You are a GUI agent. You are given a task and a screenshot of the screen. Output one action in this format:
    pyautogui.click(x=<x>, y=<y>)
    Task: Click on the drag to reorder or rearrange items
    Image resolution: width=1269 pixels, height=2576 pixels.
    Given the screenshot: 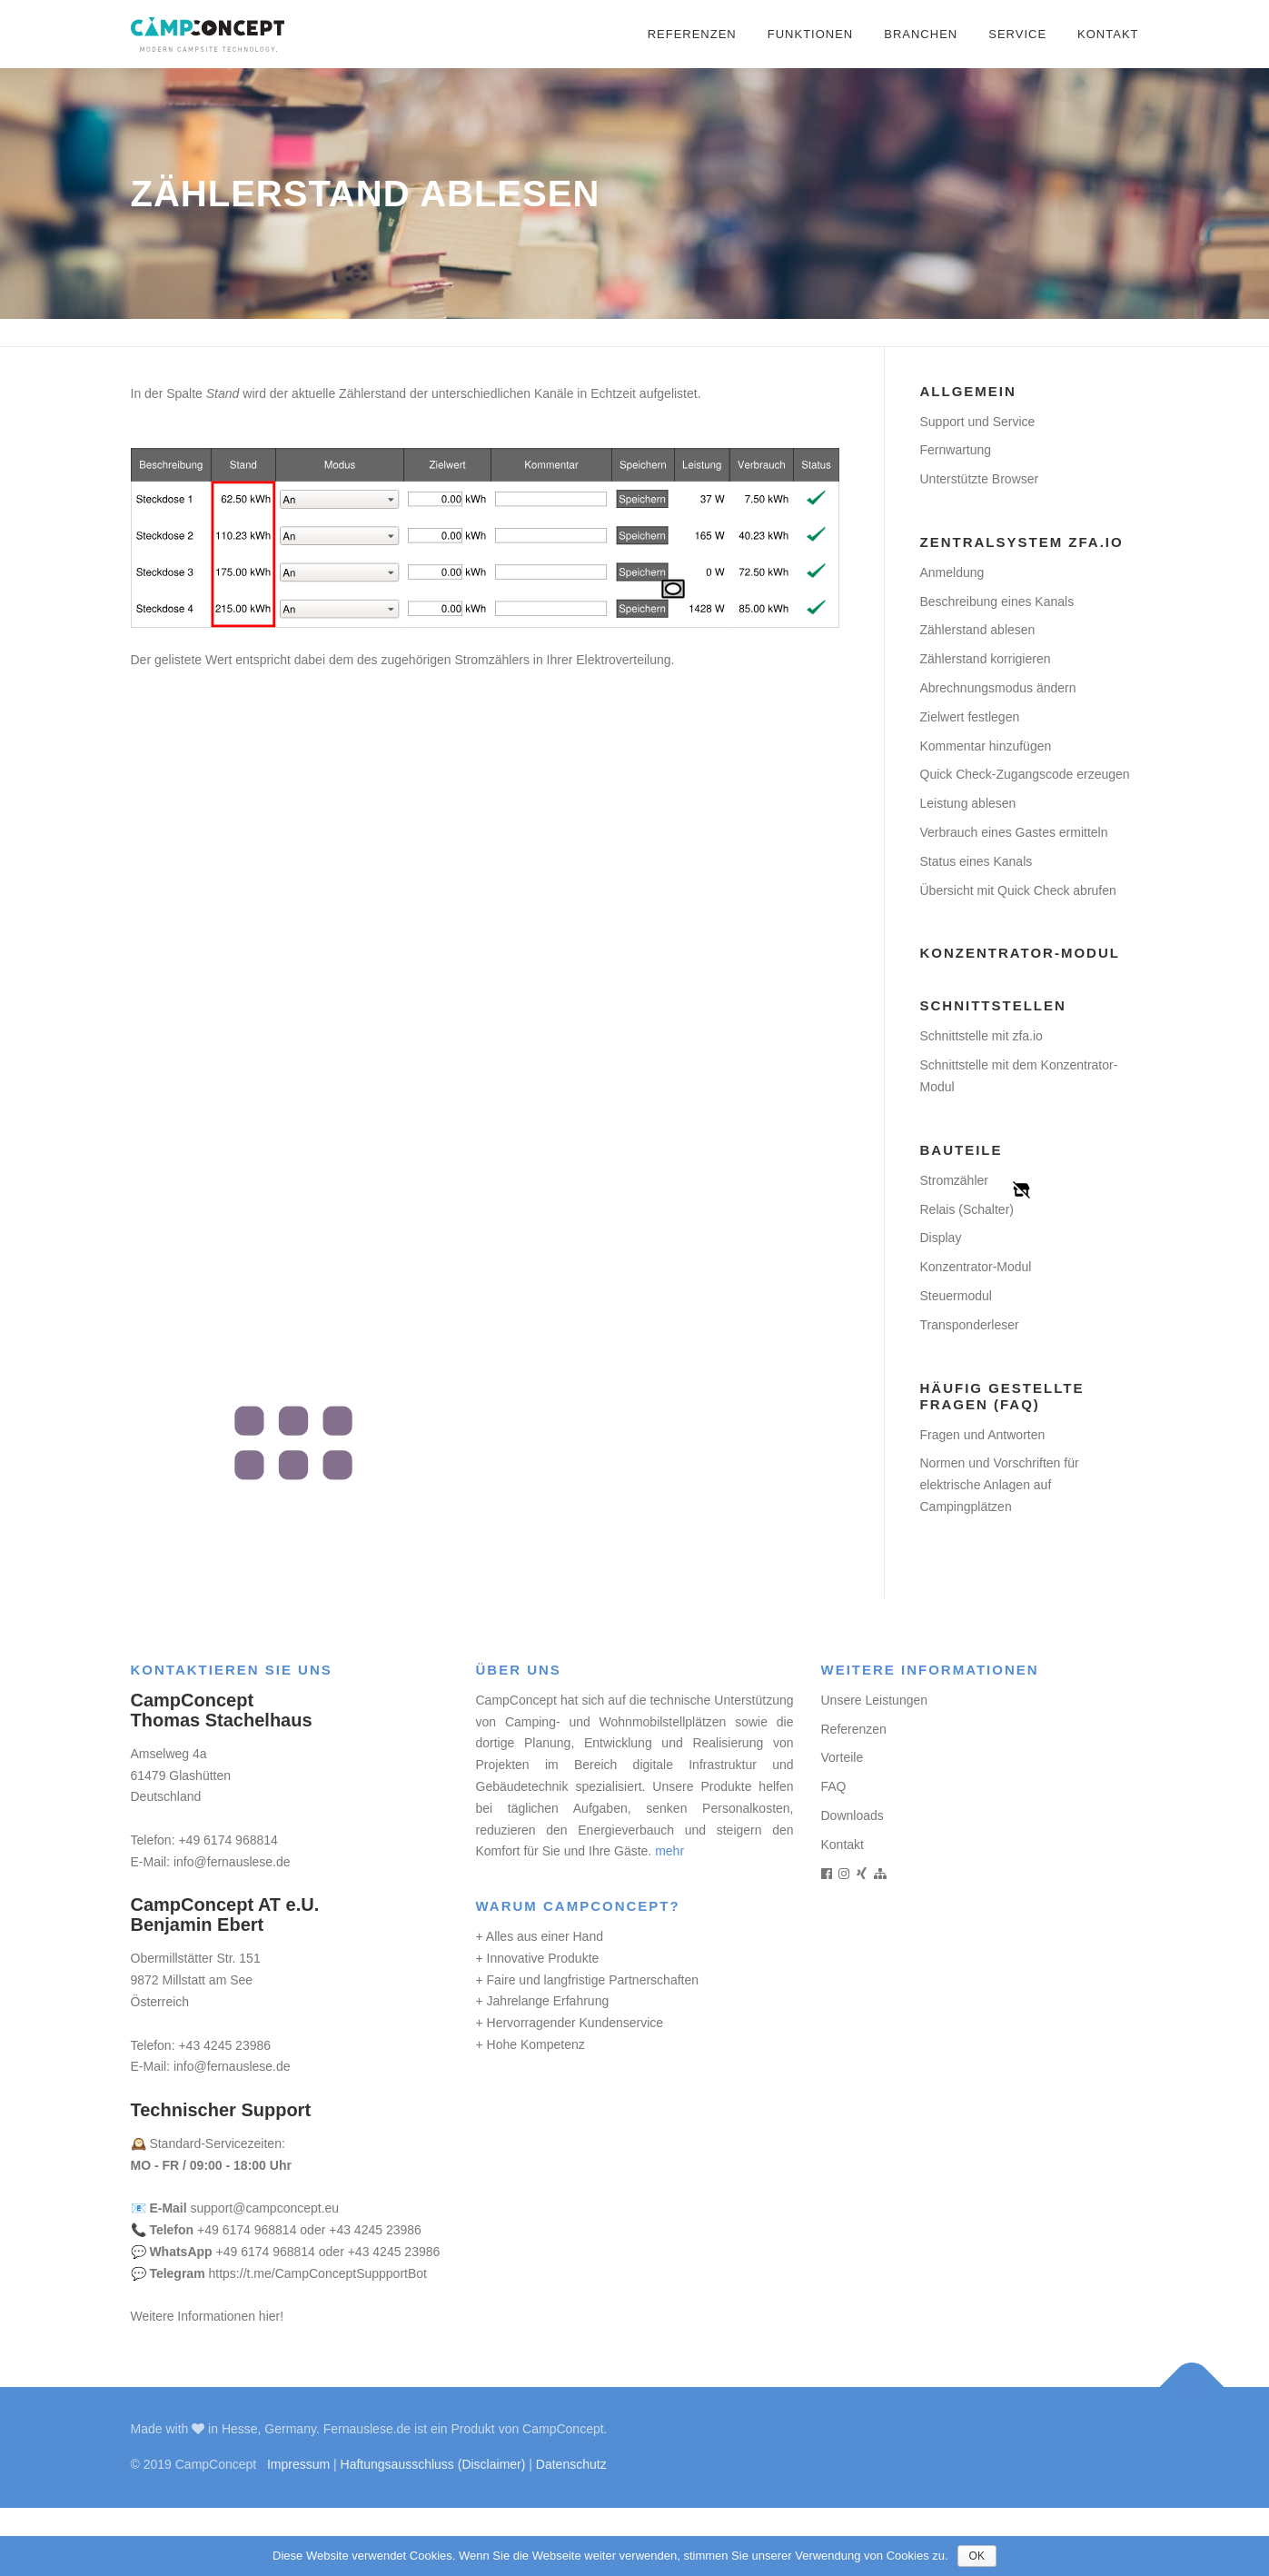 What is the action you would take?
    pyautogui.click(x=293, y=1443)
    